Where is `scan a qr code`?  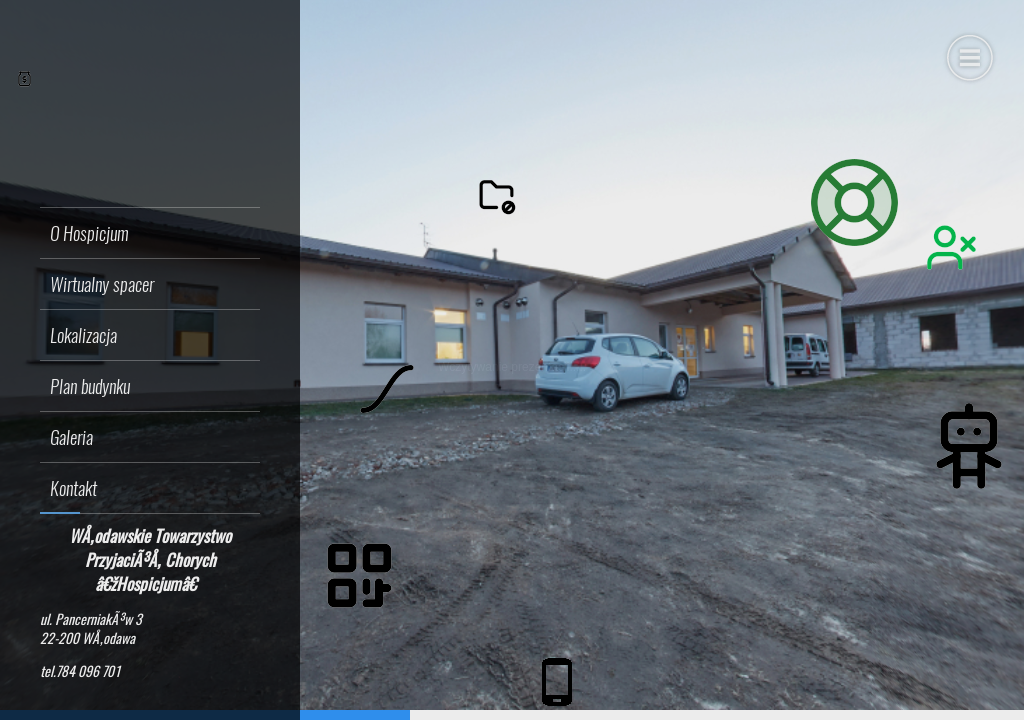 scan a qr code is located at coordinates (359, 575).